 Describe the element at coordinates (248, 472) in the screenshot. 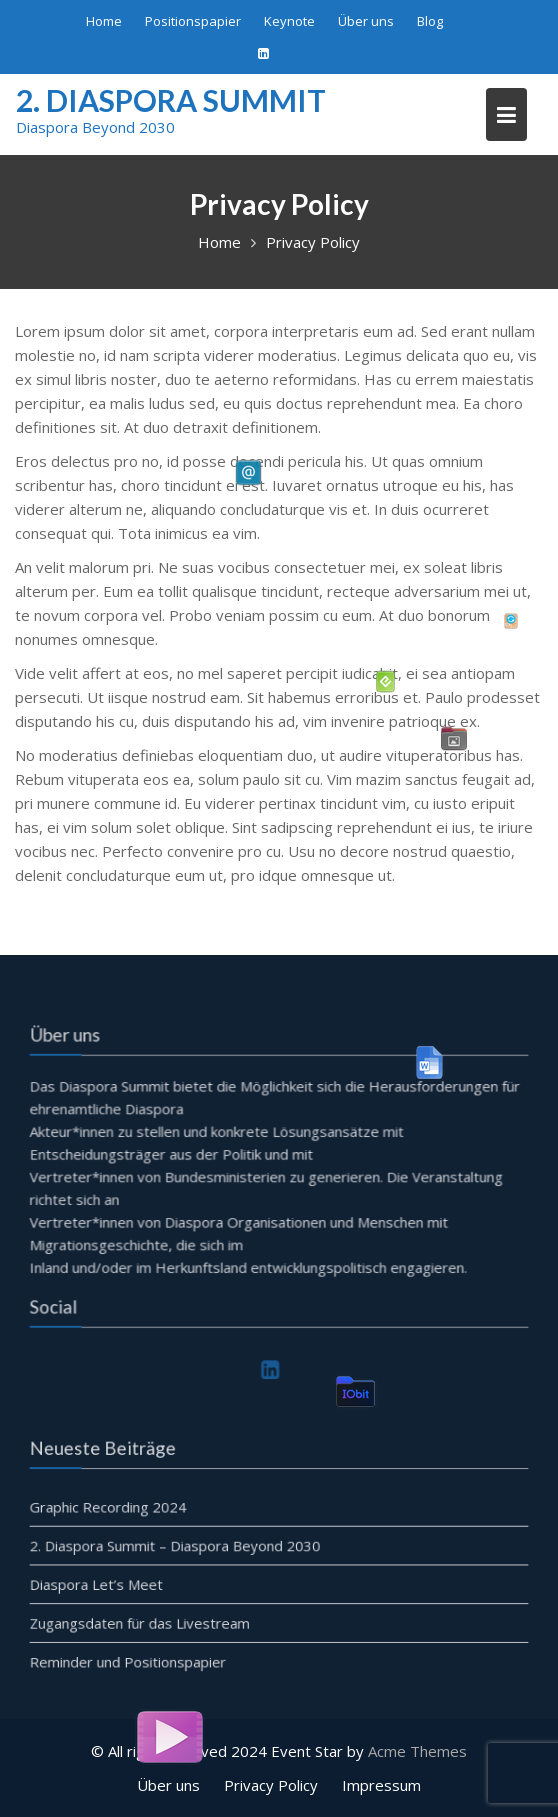

I see `manage account credentials and login settings` at that location.